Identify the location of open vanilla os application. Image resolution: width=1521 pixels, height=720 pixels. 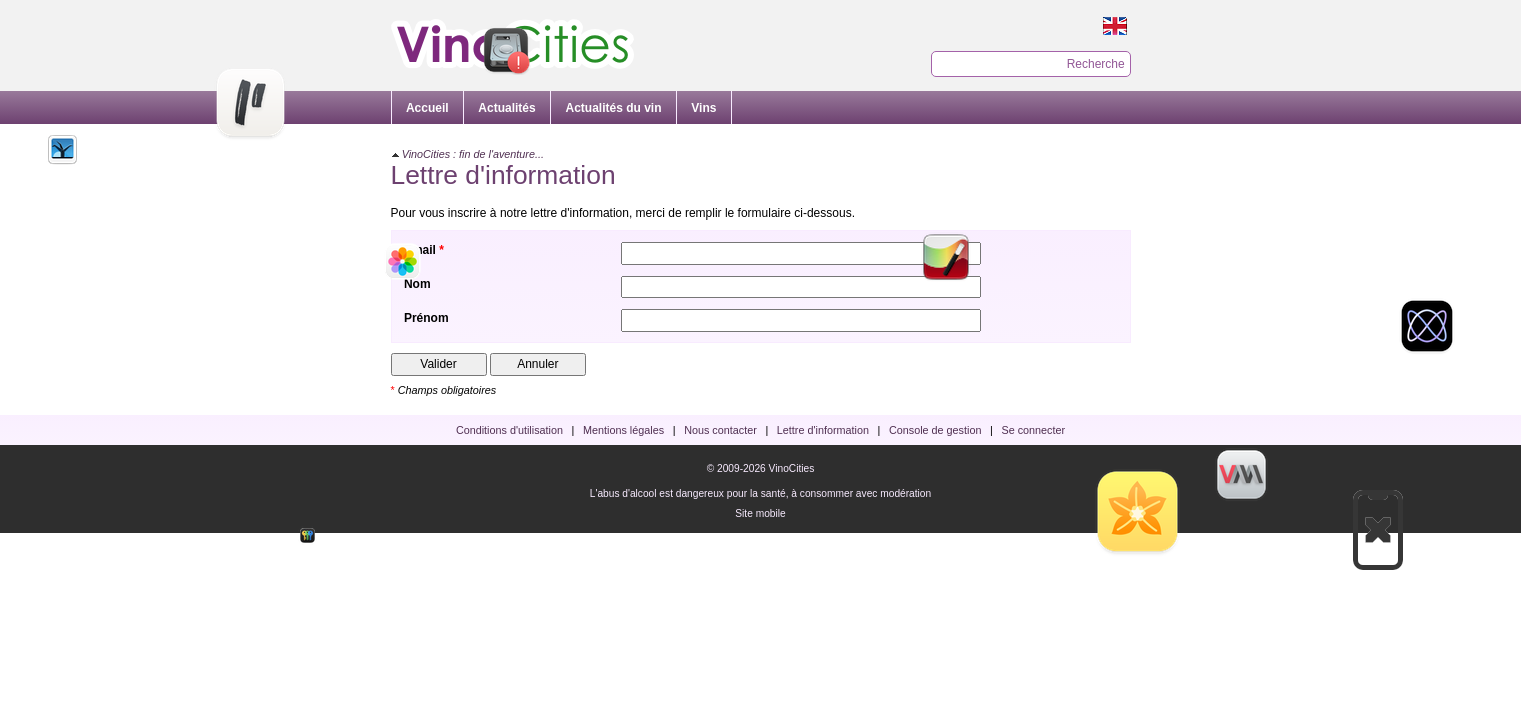
(1137, 511).